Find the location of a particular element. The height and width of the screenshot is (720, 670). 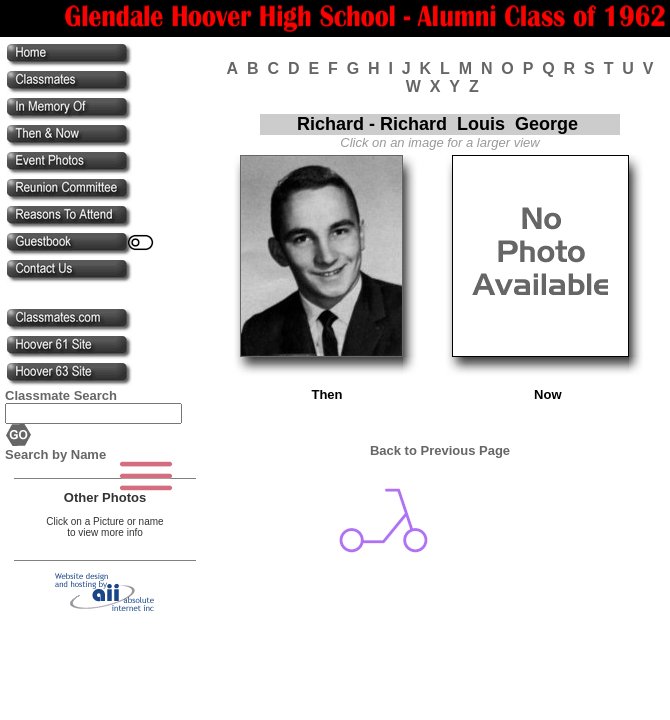

select scooter as transportation mode is located at coordinates (383, 523).